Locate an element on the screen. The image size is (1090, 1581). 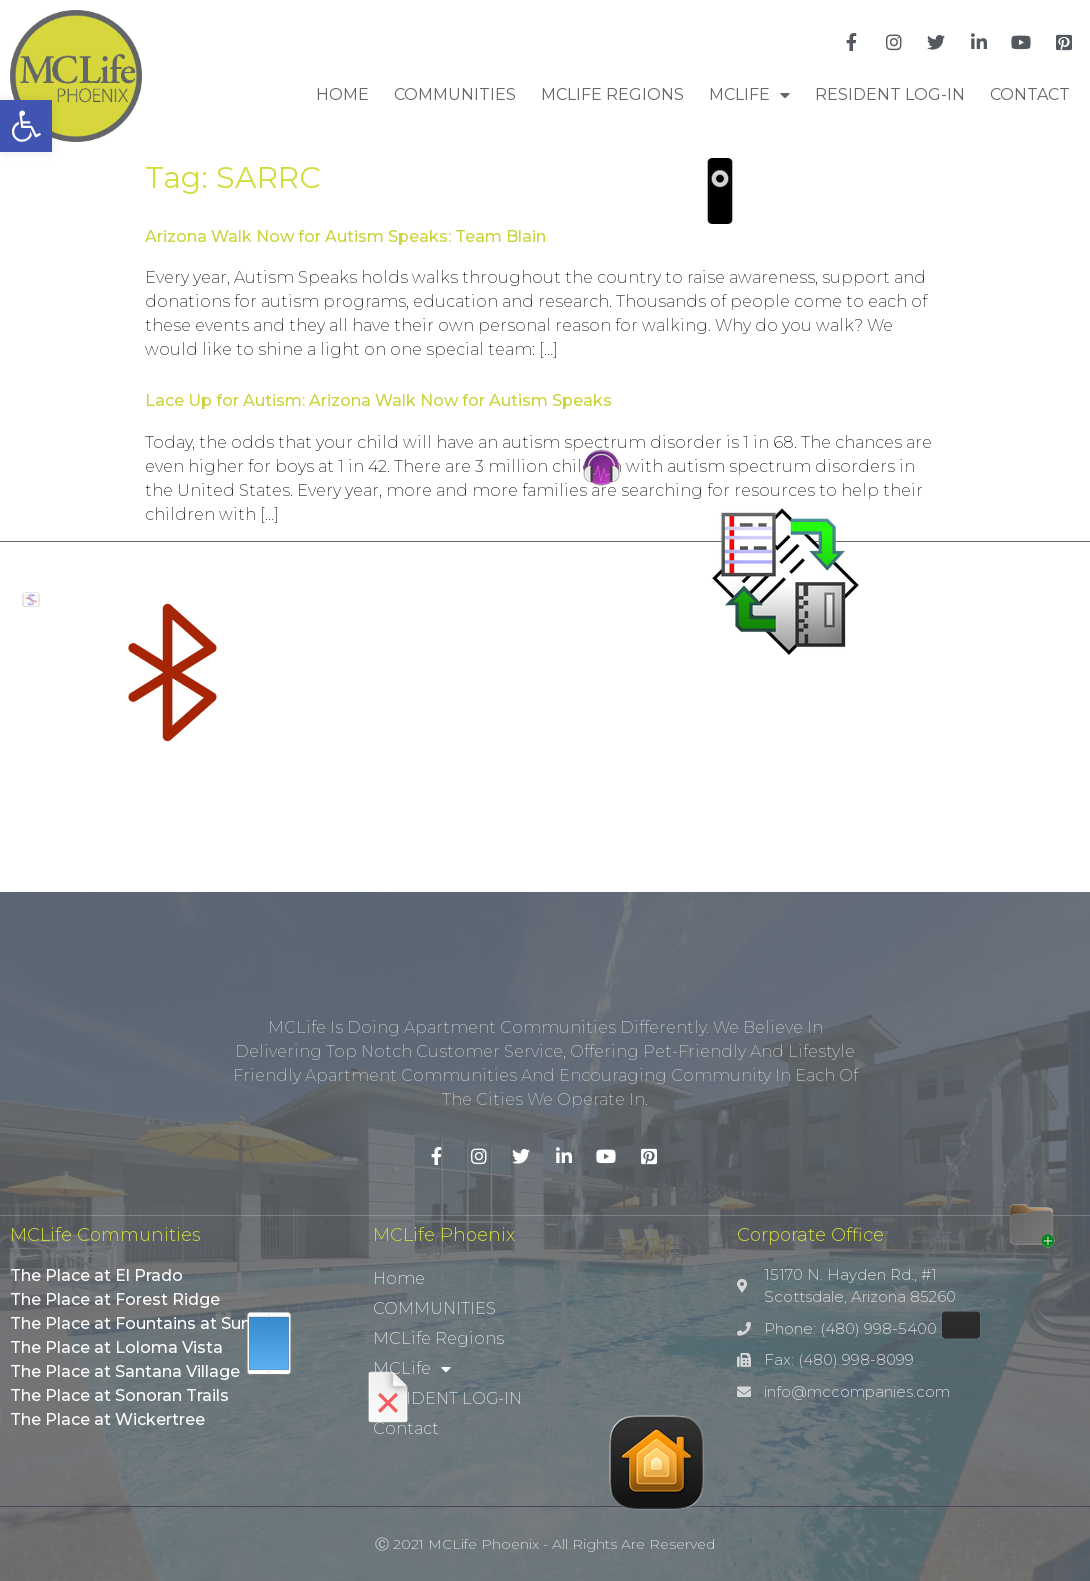
access bluetooth settings is located at coordinates (172, 672).